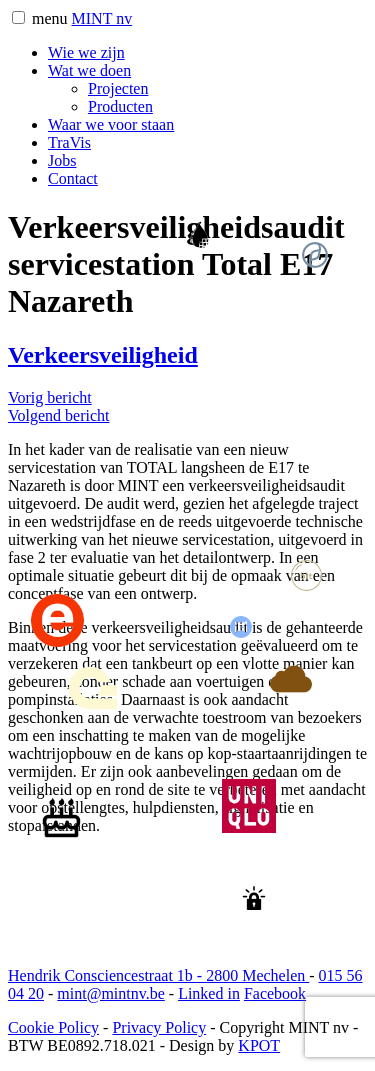  Describe the element at coordinates (241, 627) in the screenshot. I see `visit porkbun domain registrar website` at that location.